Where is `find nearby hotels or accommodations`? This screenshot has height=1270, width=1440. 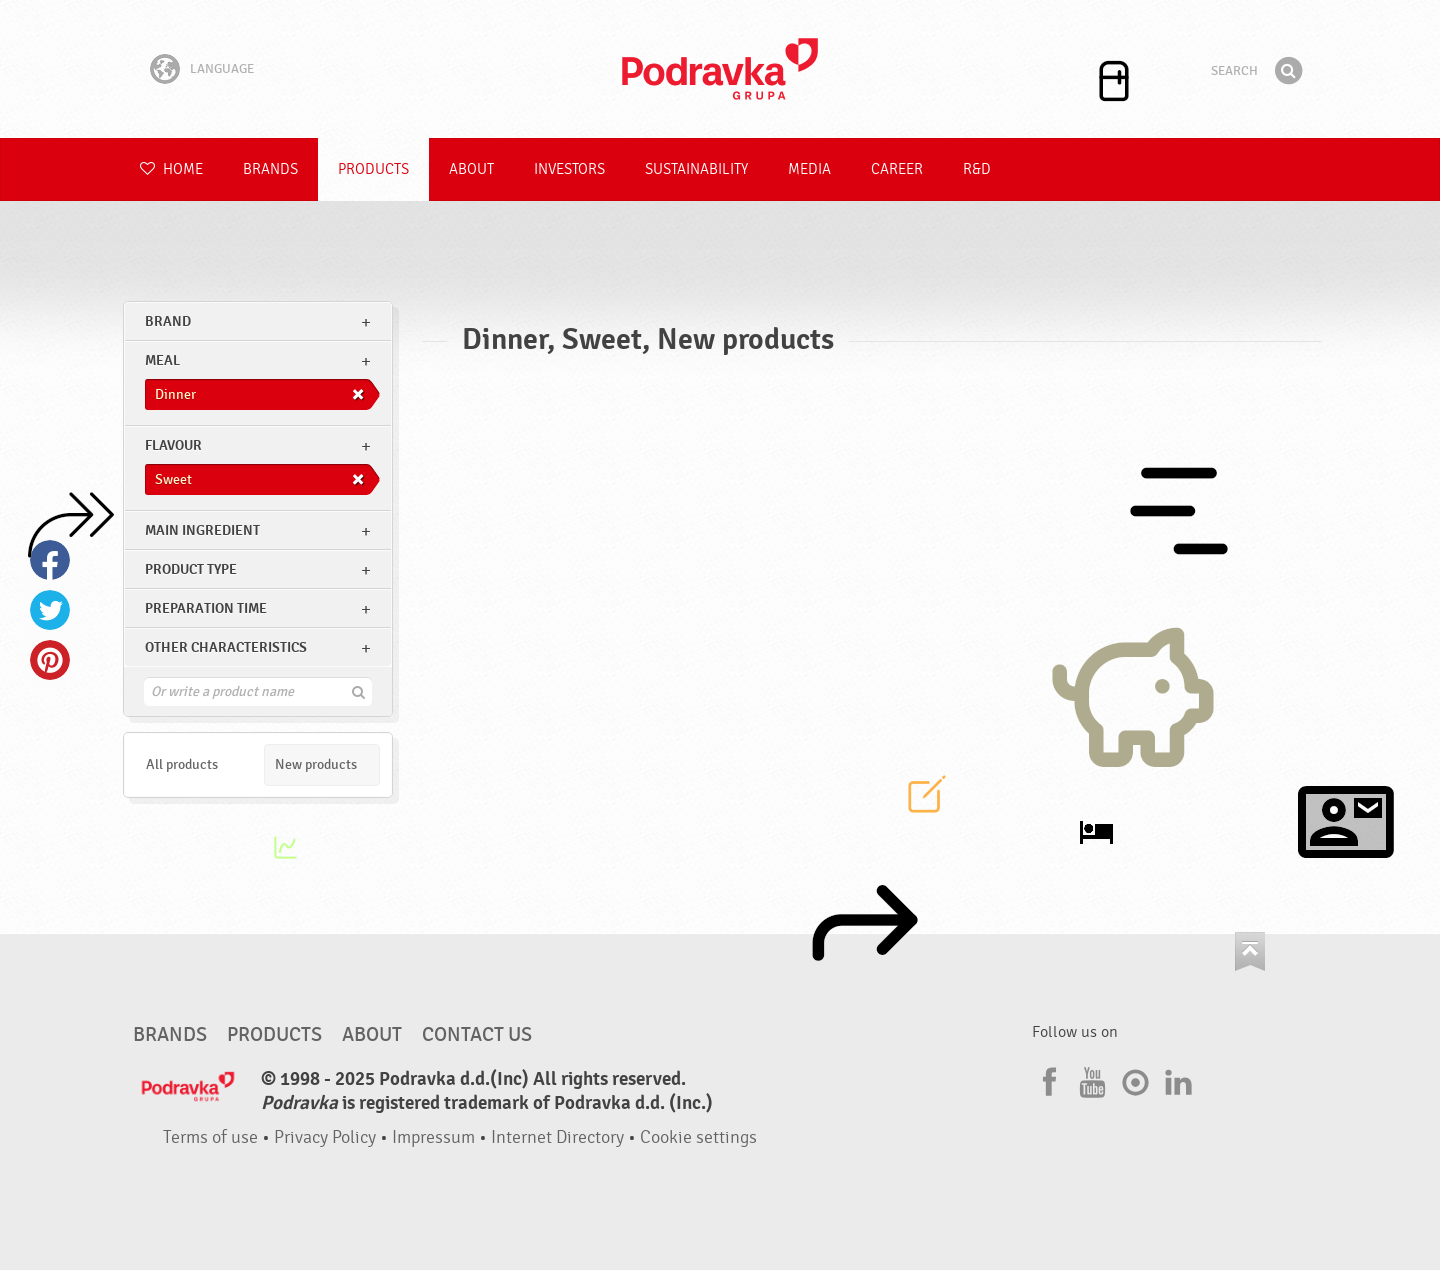 find nearby hotels or accommodations is located at coordinates (1096, 831).